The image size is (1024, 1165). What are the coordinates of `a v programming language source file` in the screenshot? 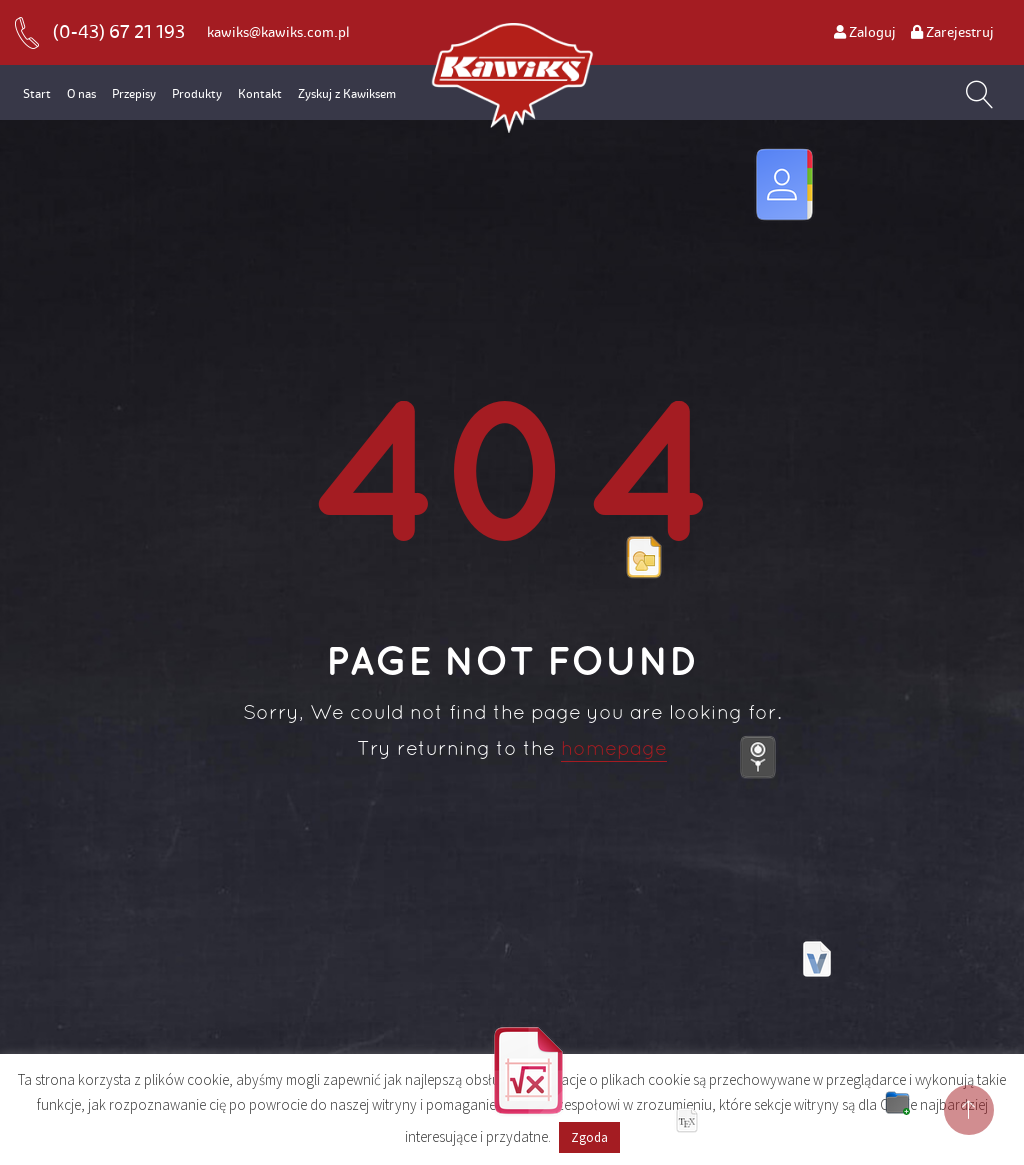 It's located at (817, 959).